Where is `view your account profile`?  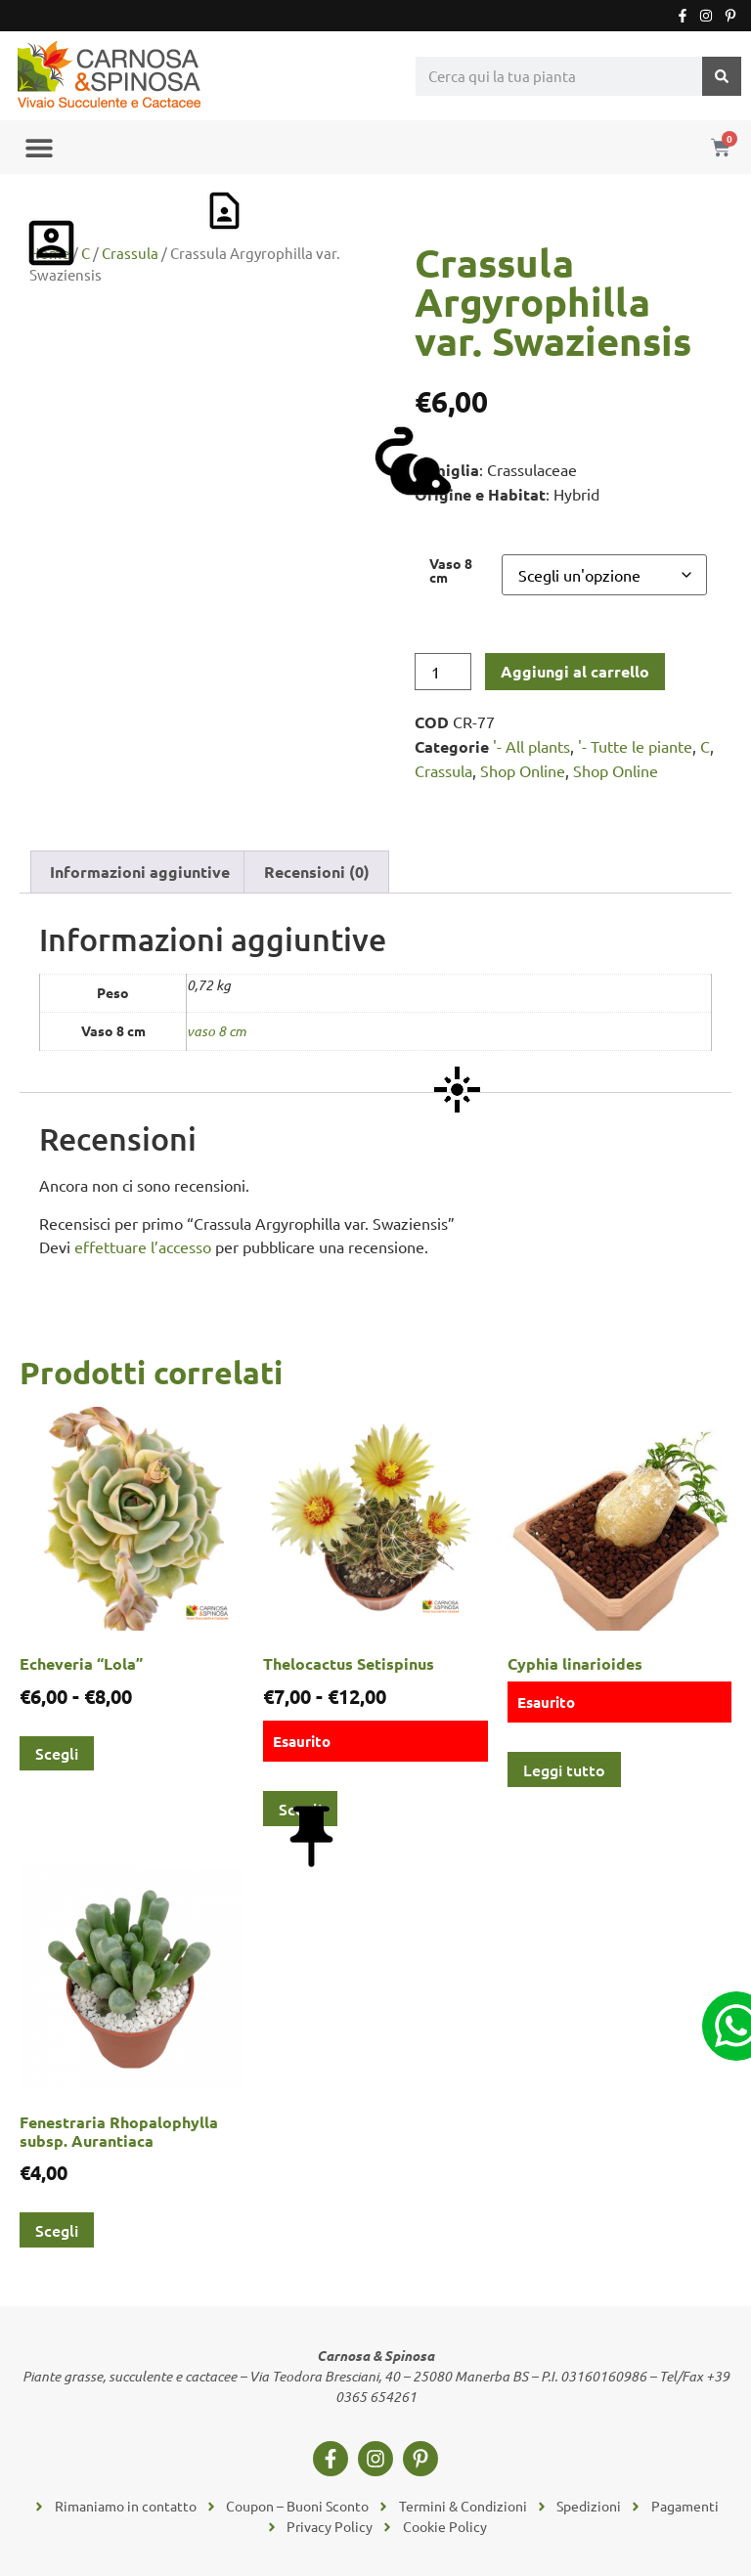
view your account profile is located at coordinates (51, 242).